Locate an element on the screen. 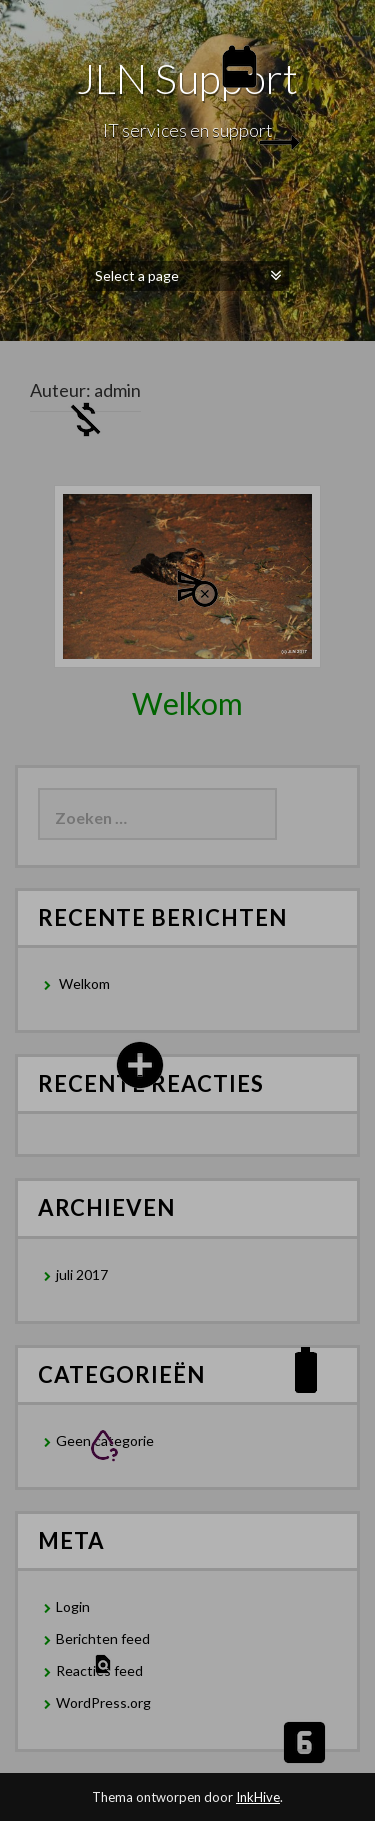  check water quality or status is located at coordinates (103, 1445).